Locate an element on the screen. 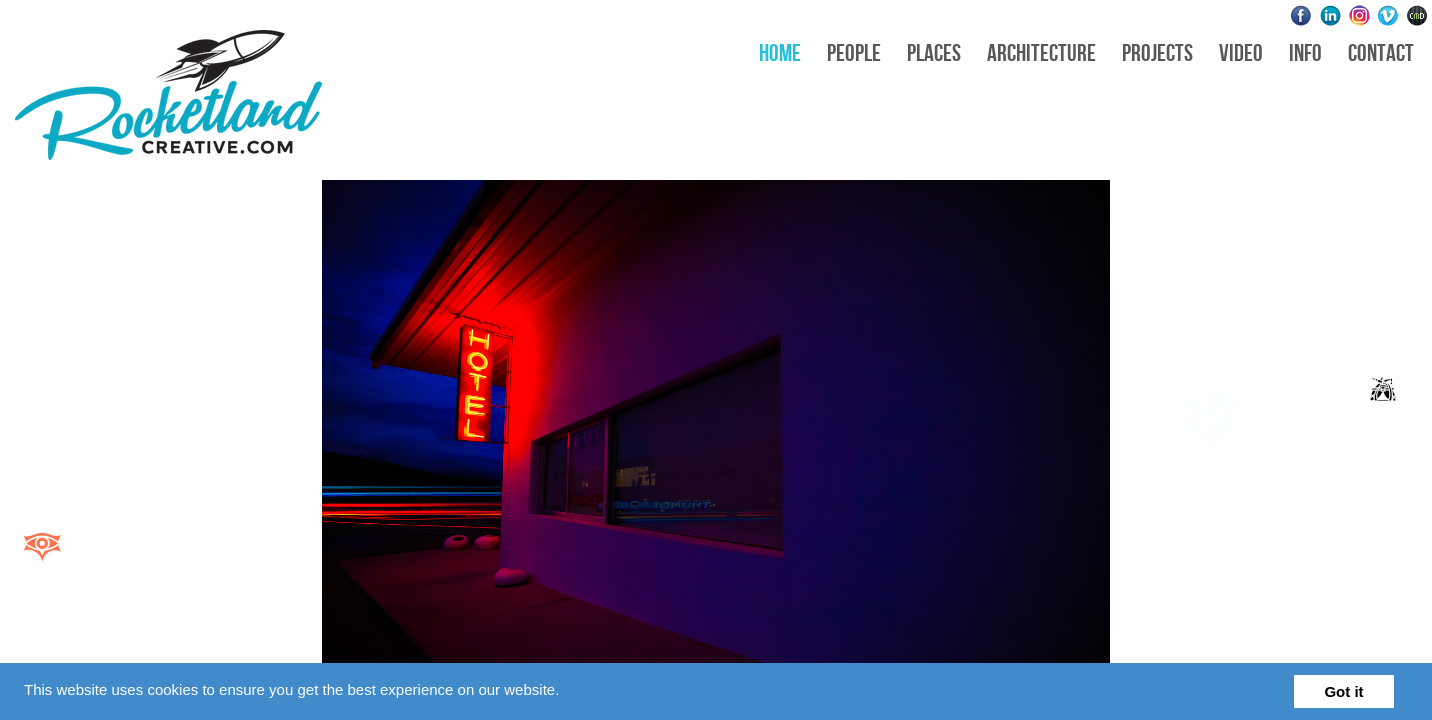 This screenshot has width=1432, height=720. access goblin camp location in game is located at coordinates (1383, 388).